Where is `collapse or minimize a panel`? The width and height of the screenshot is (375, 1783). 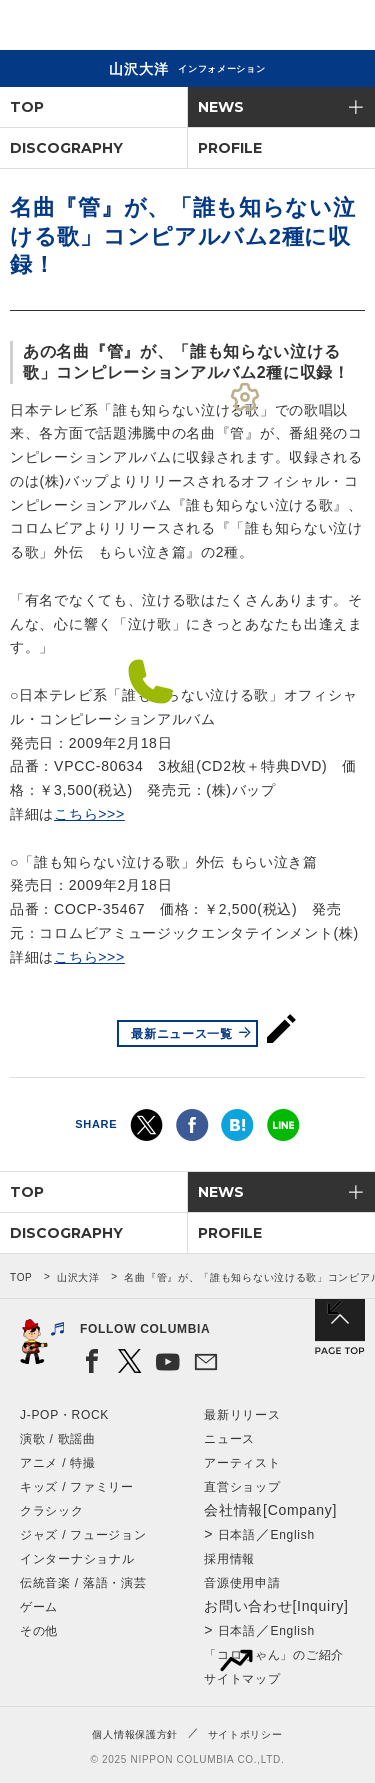 collapse or minimize a panel is located at coordinates (334, 1307).